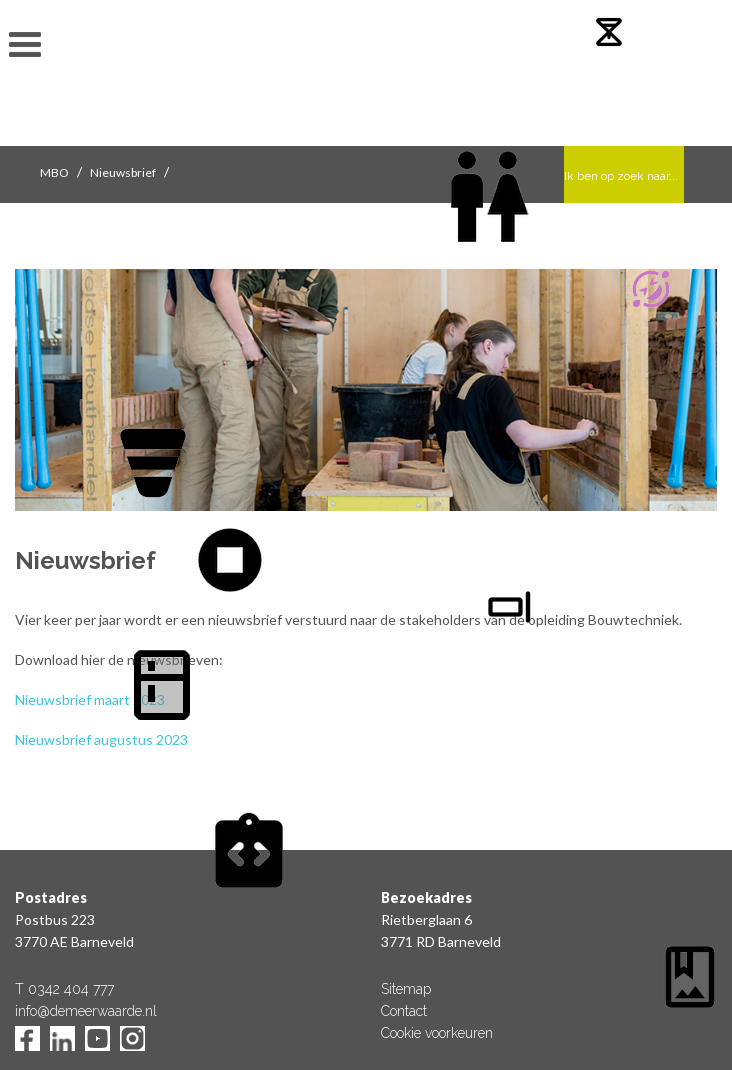  Describe the element at coordinates (651, 289) in the screenshot. I see `react with laughing emoji` at that location.